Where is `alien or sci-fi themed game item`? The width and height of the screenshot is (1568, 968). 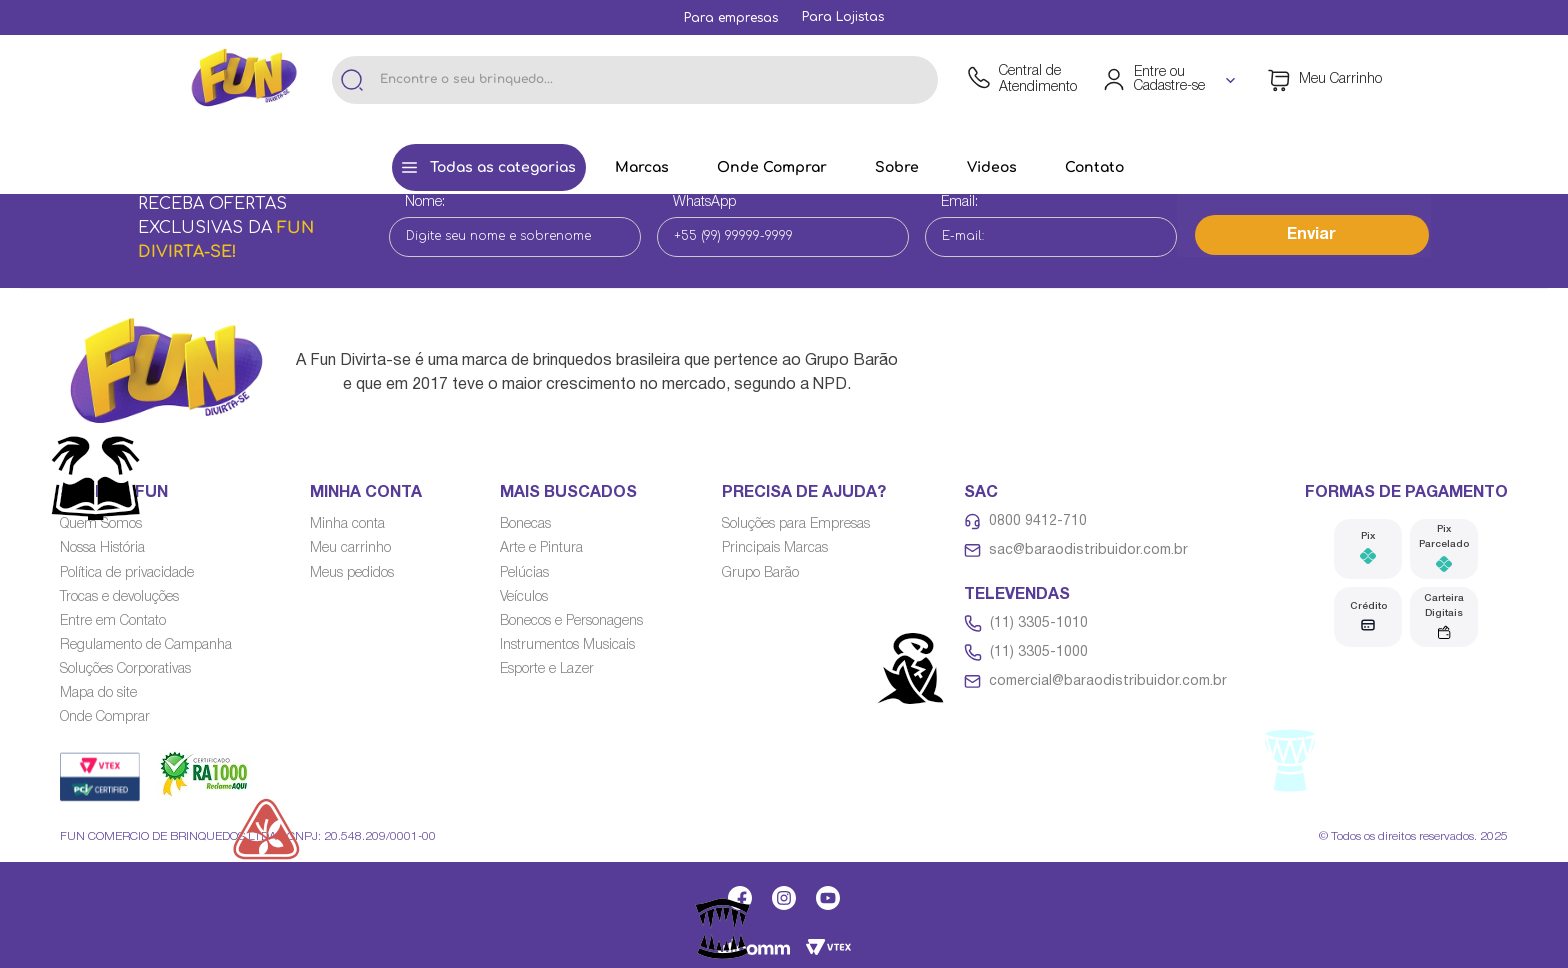 alien or sci-fi themed game item is located at coordinates (910, 668).